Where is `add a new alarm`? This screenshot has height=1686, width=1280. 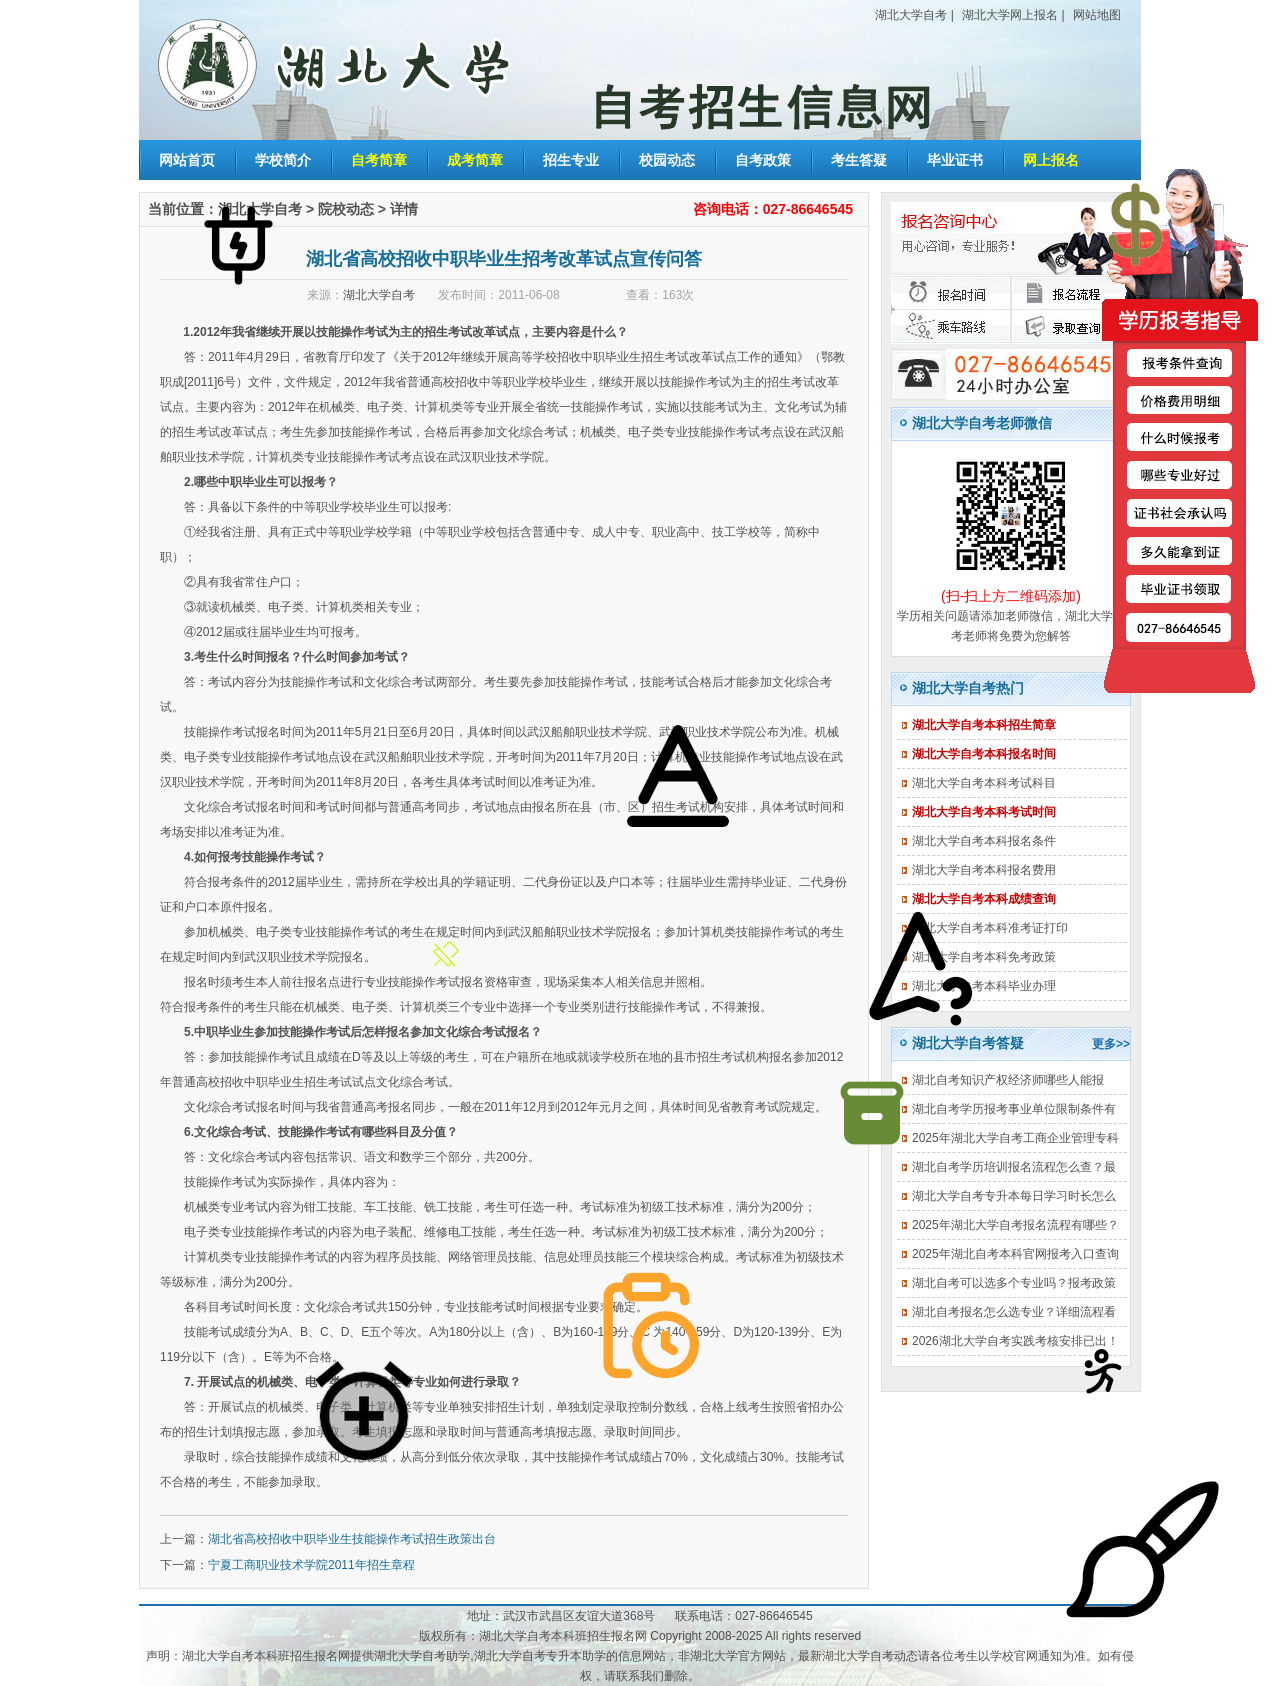
add a new alarm is located at coordinates (364, 1411).